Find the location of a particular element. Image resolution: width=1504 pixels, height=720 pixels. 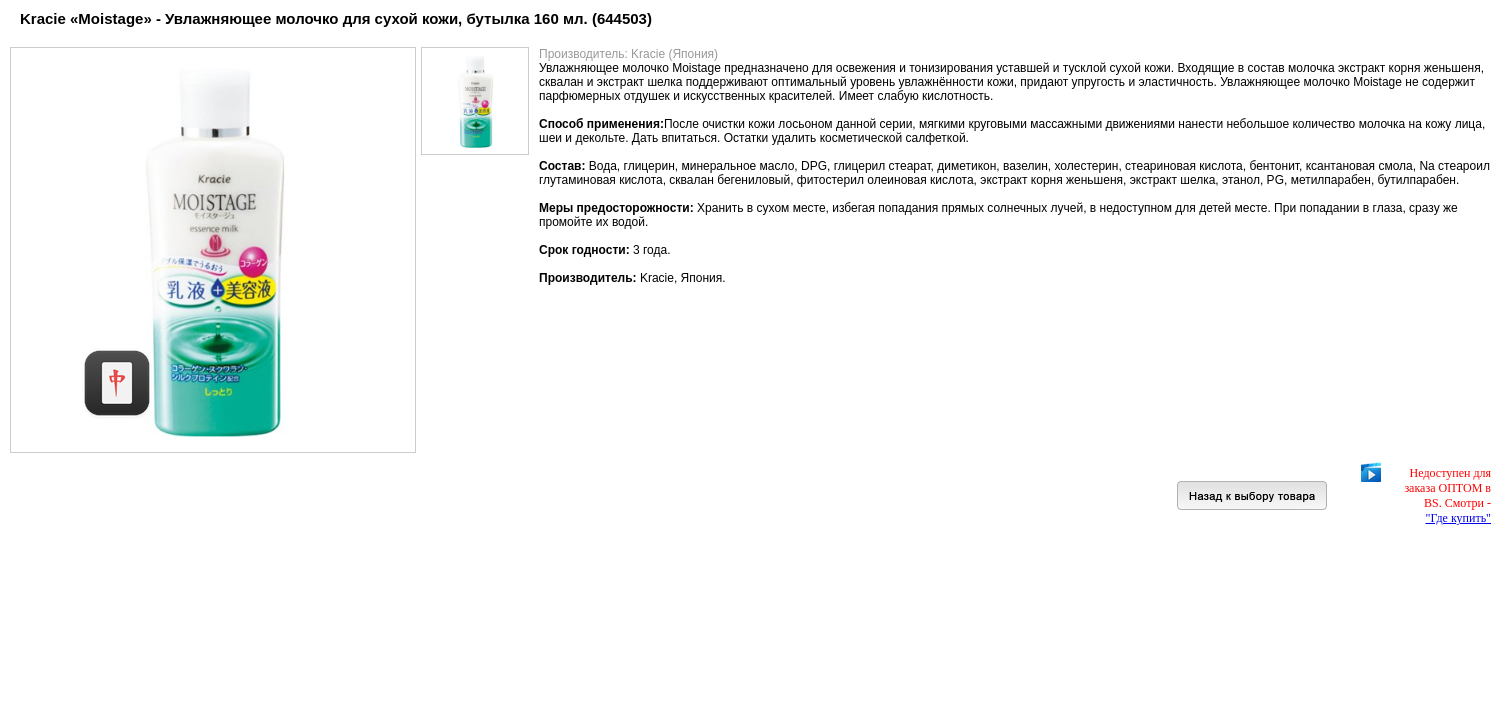

open the movies app is located at coordinates (1371, 472).